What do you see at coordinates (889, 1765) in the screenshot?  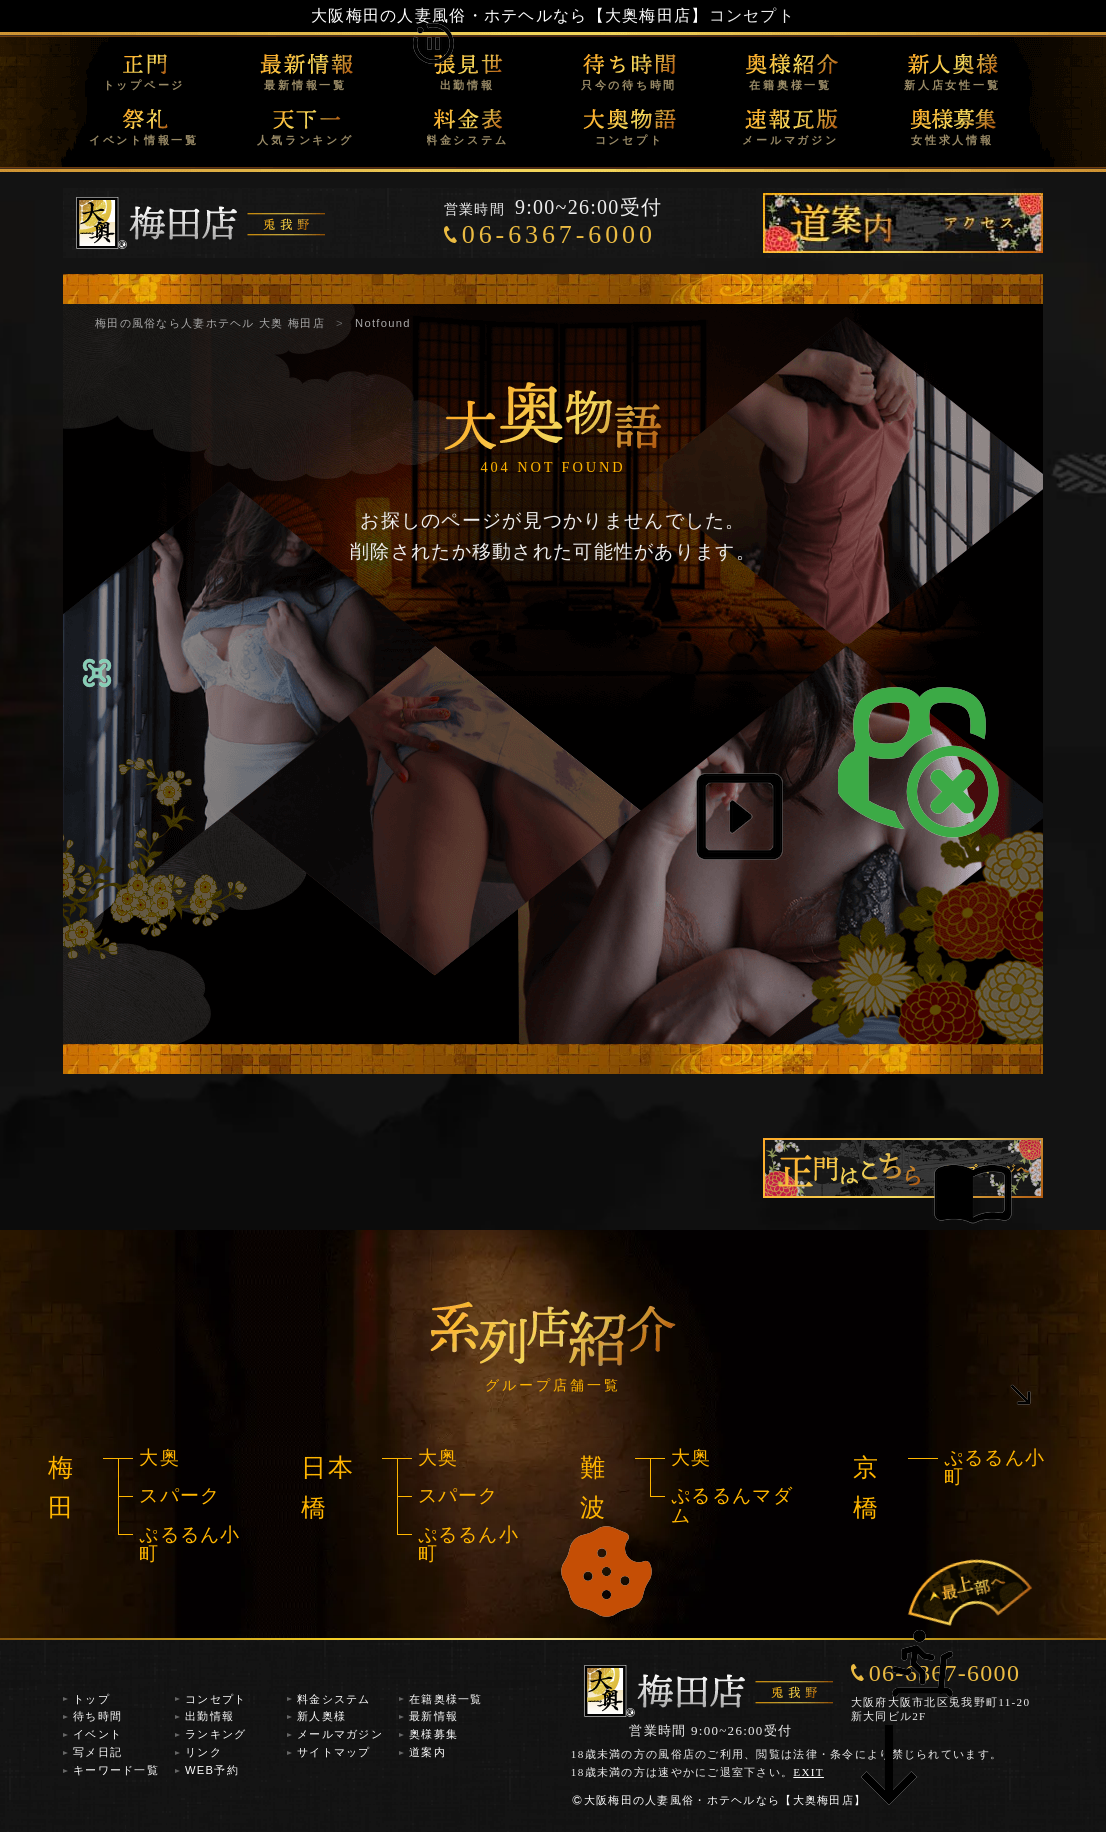 I see `navigate or scroll downward` at bounding box center [889, 1765].